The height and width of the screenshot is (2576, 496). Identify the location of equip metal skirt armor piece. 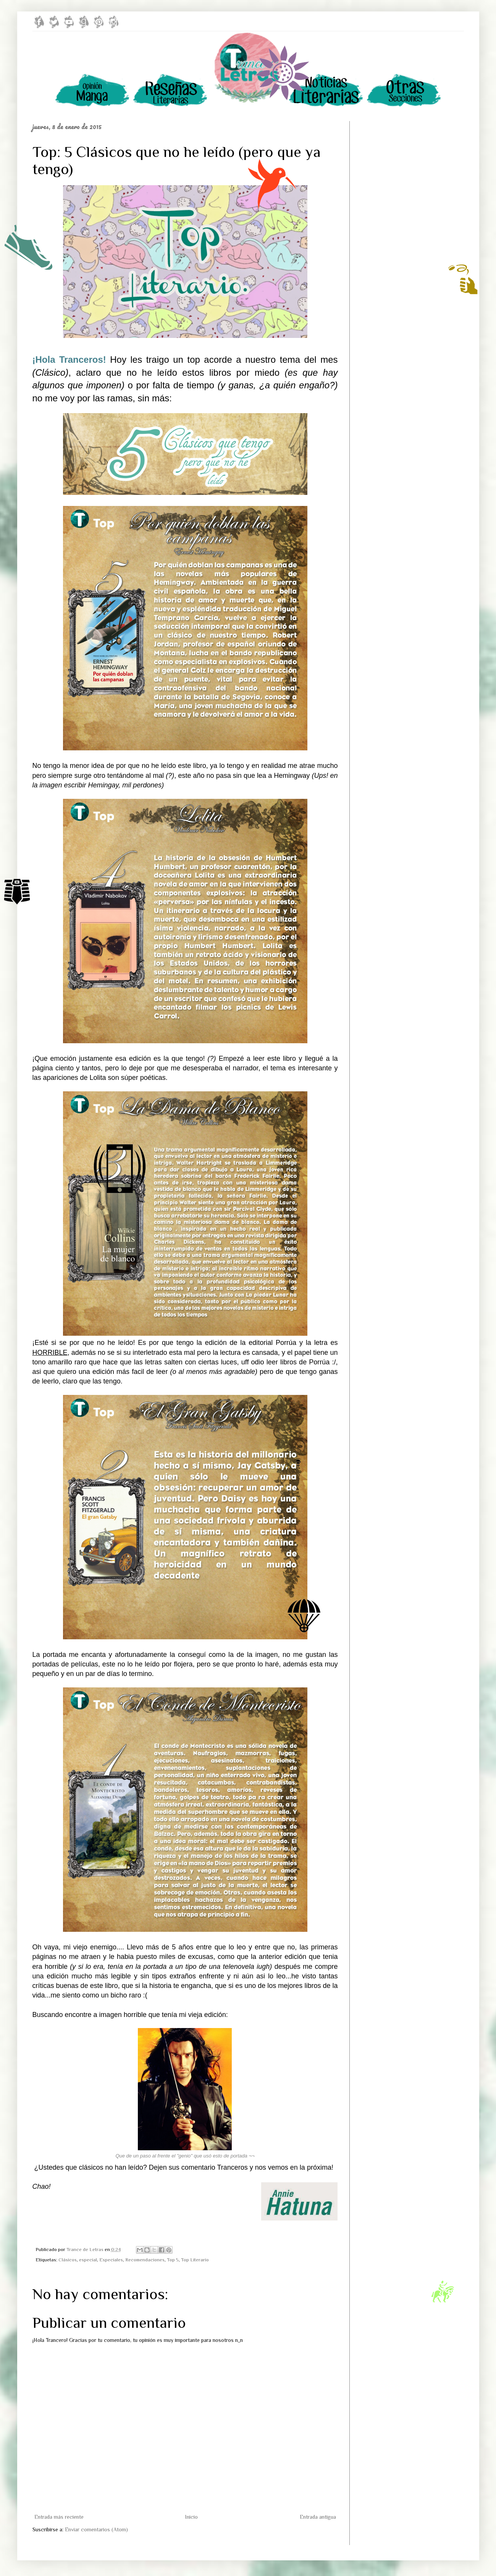
(17, 892).